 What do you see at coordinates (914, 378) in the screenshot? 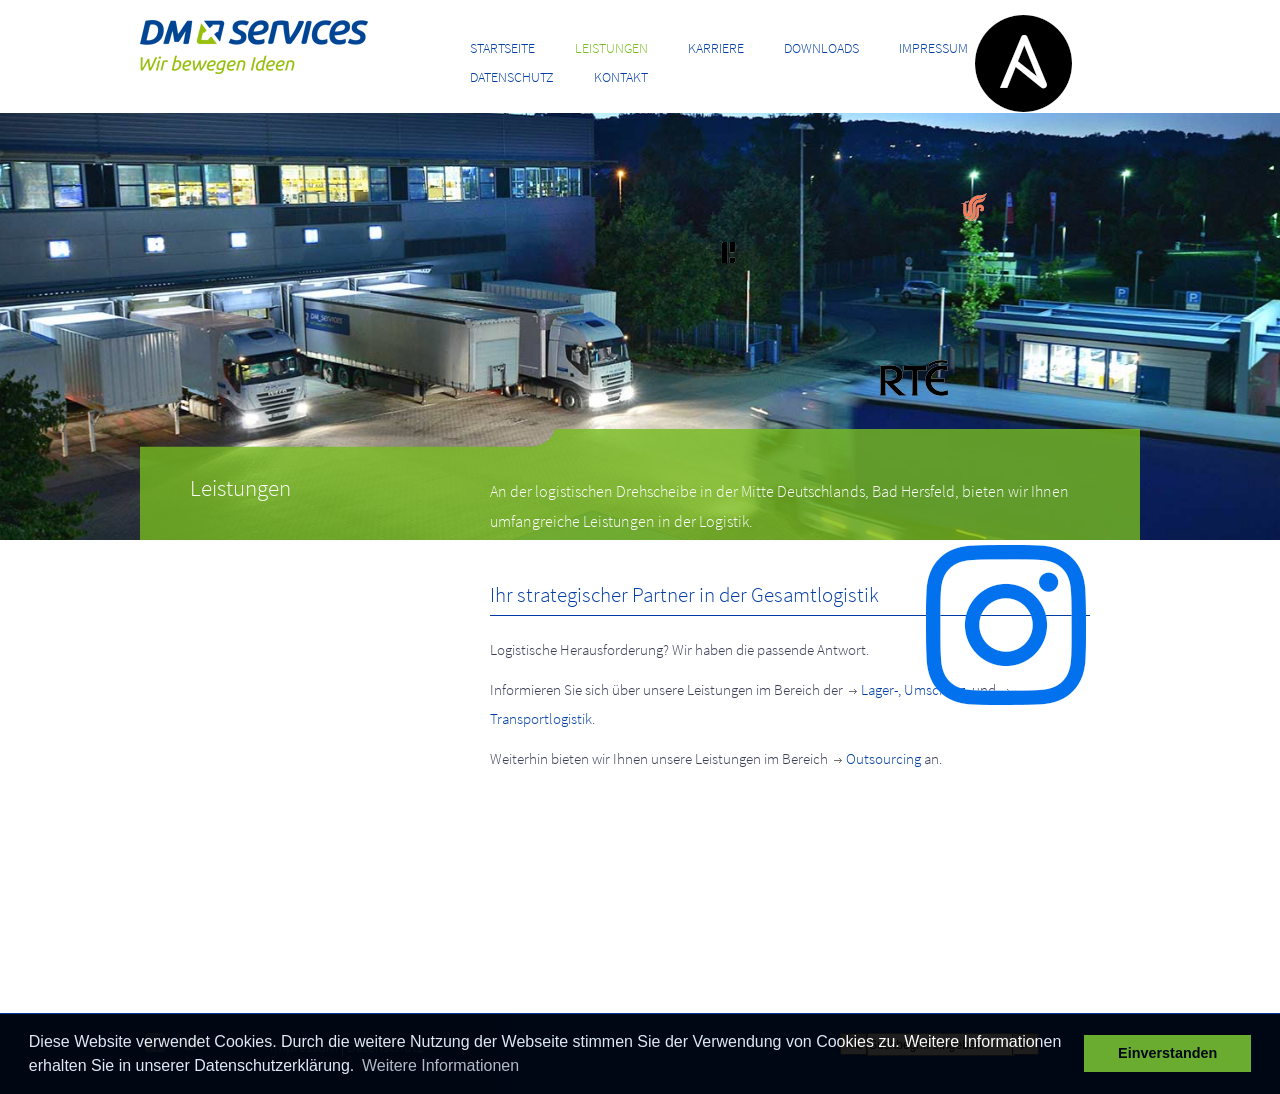
I see `RTÉ (Raidió Teilifís Éireann) Irish public broadcaster logo` at bounding box center [914, 378].